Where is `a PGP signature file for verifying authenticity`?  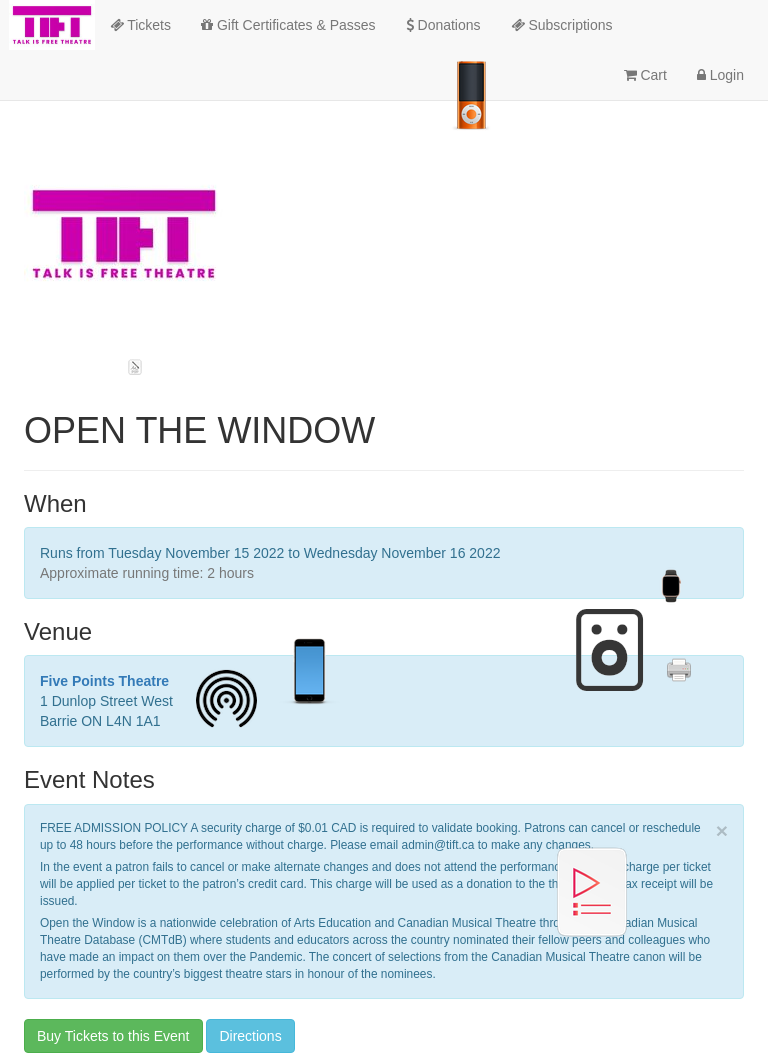
a PGP signature file for verifying authenticity is located at coordinates (135, 367).